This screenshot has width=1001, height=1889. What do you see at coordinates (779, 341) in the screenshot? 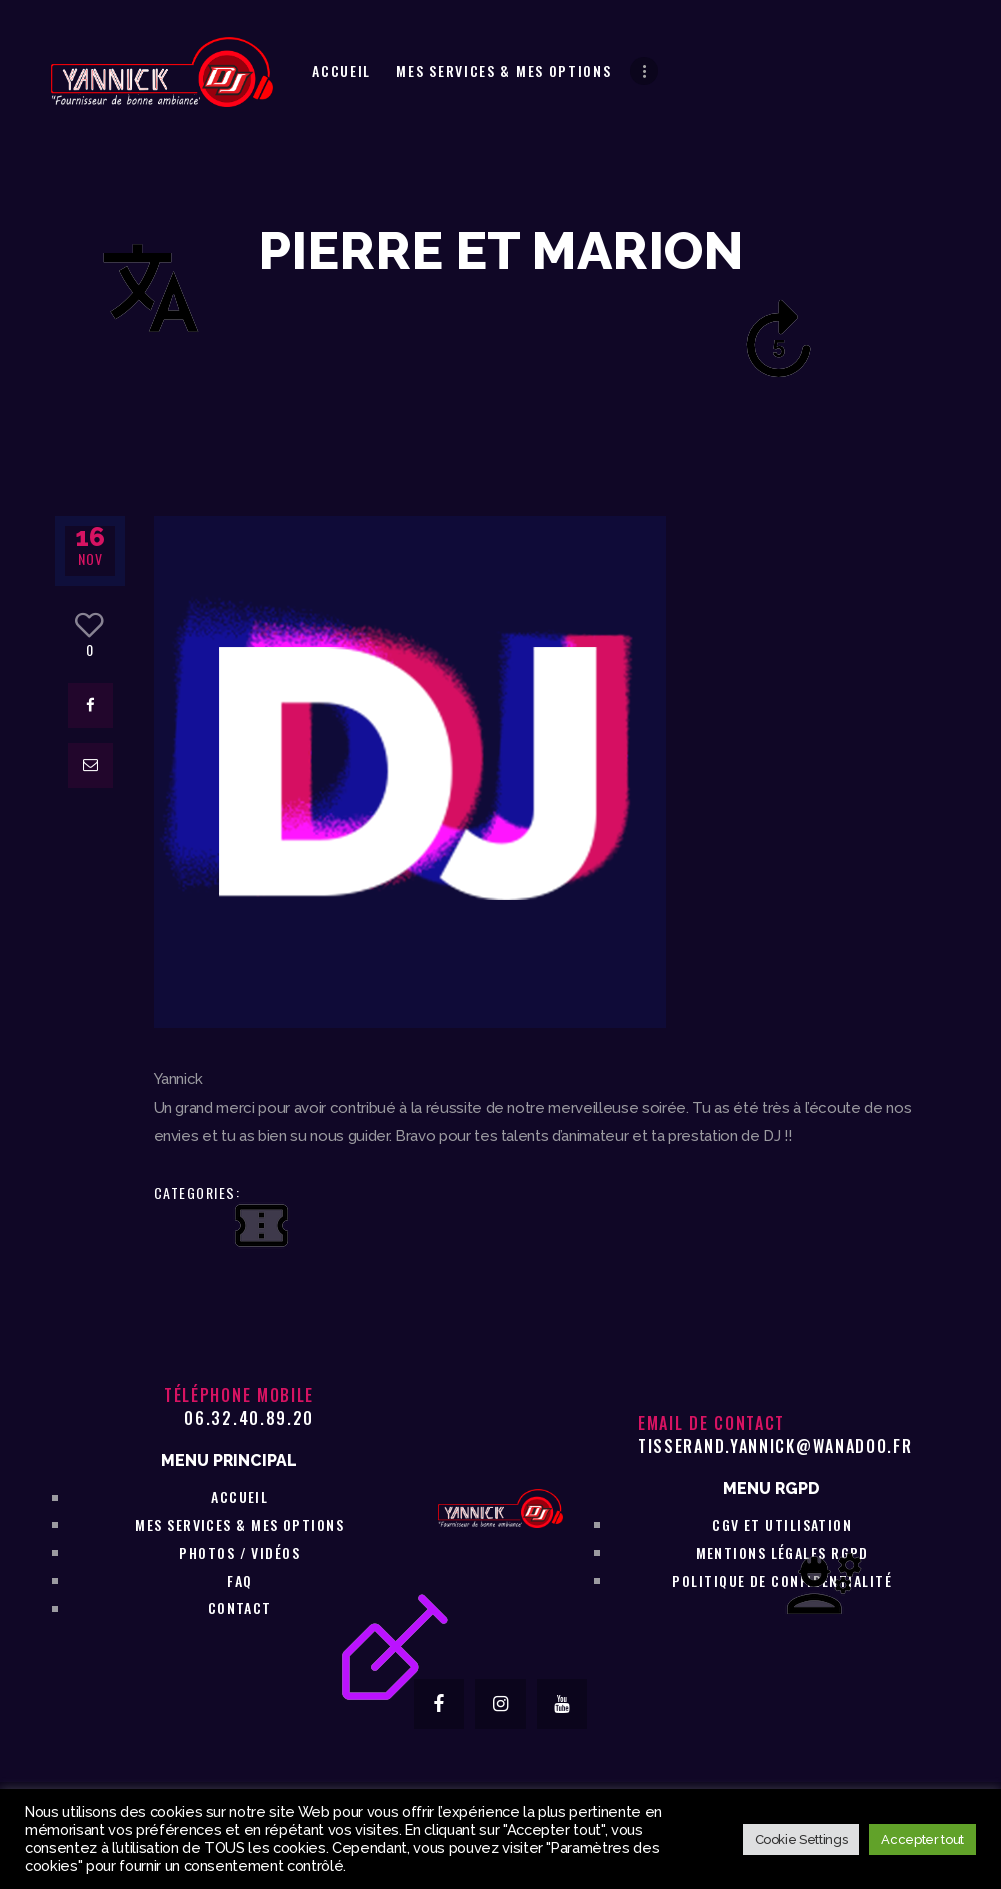
I see `skip forward 5 seconds in media playback` at bounding box center [779, 341].